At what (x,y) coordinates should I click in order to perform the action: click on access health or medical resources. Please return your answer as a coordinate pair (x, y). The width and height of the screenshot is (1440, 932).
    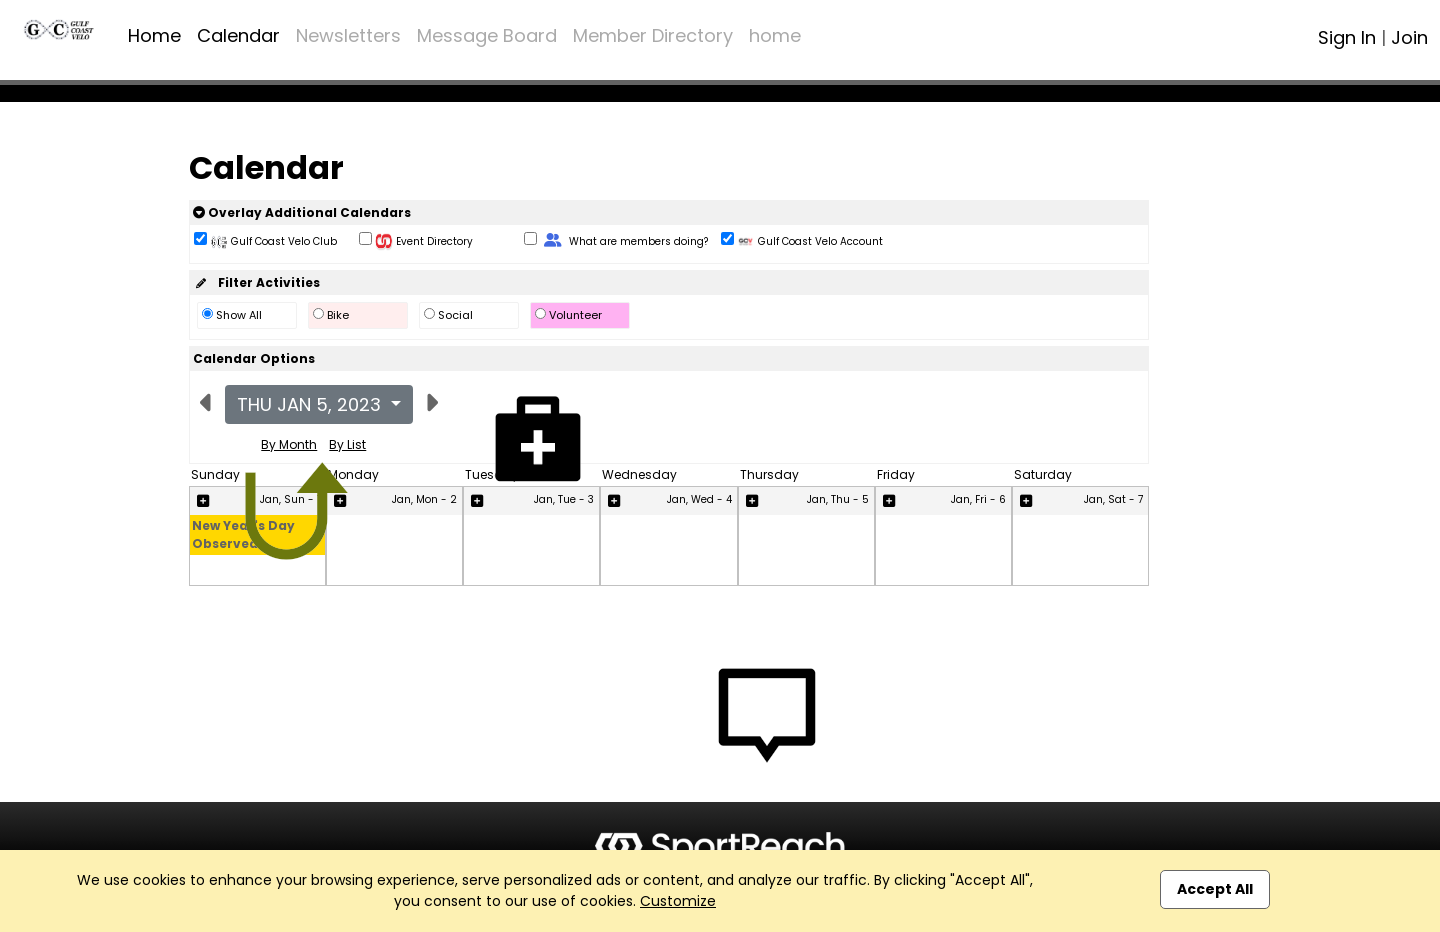
    Looking at the image, I should click on (538, 443).